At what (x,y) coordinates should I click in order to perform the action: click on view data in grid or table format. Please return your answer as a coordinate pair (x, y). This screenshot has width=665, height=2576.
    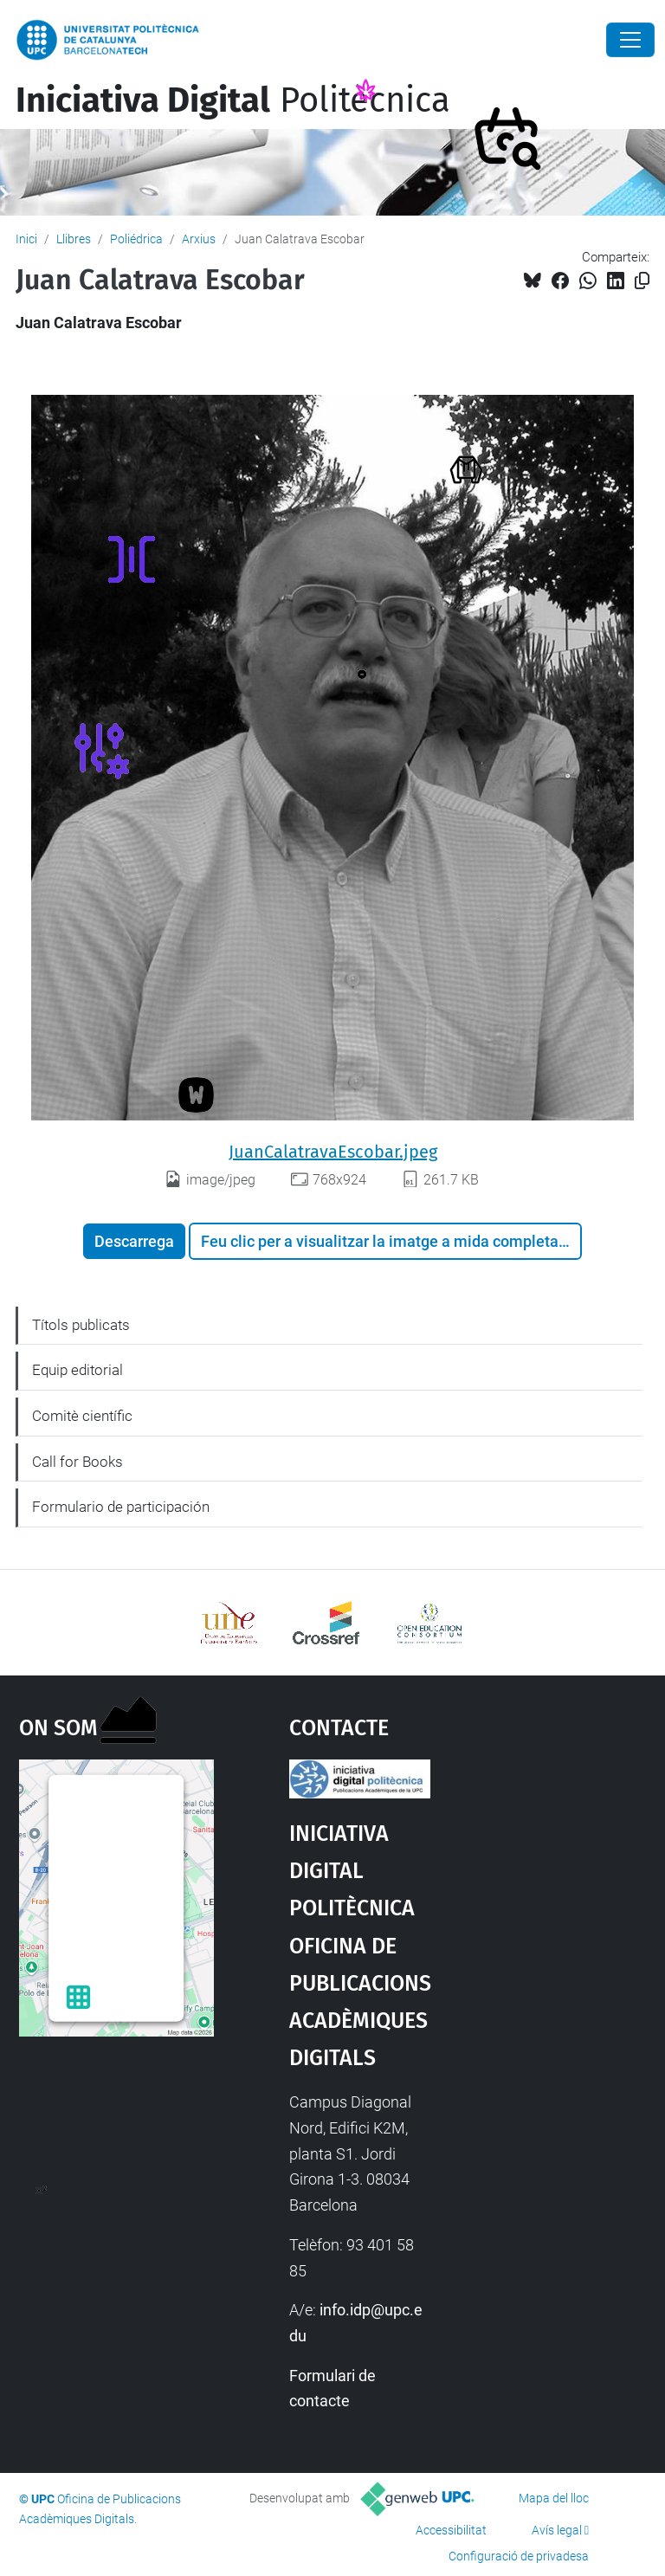
    Looking at the image, I should click on (78, 1997).